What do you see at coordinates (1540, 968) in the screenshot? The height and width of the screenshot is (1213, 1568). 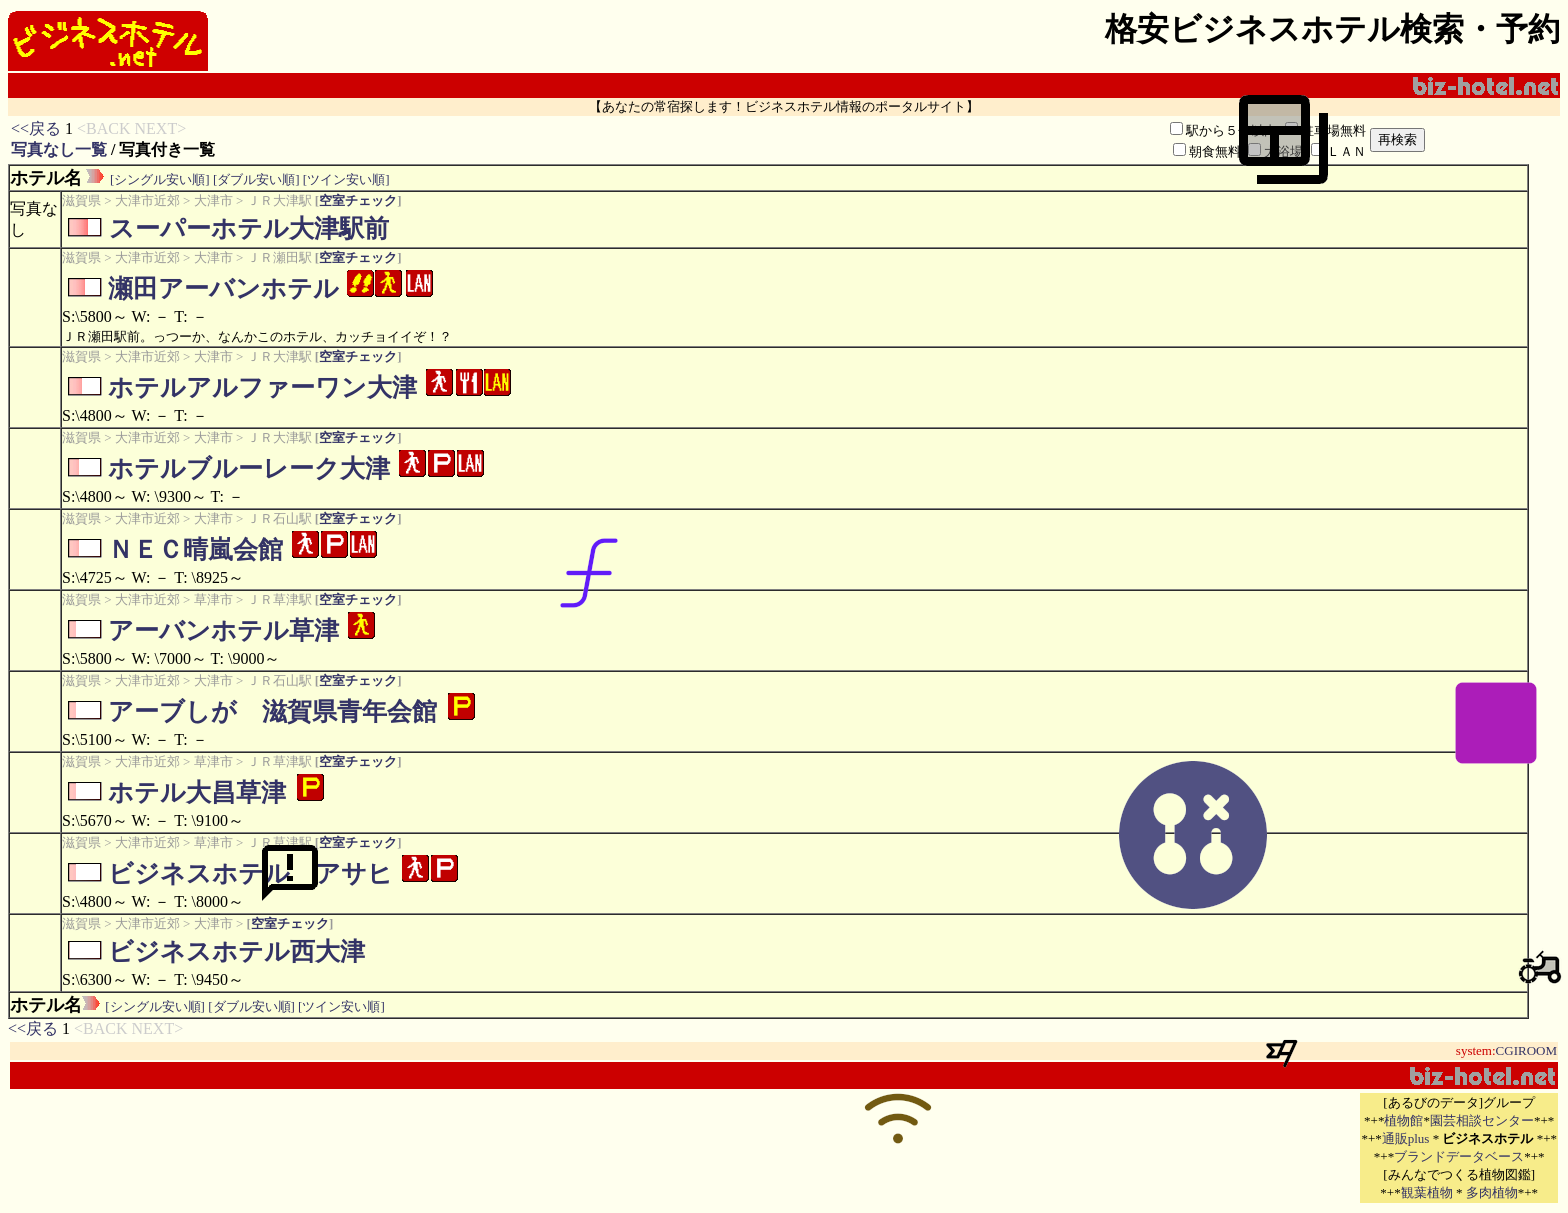 I see `access agricultural or farming features` at bounding box center [1540, 968].